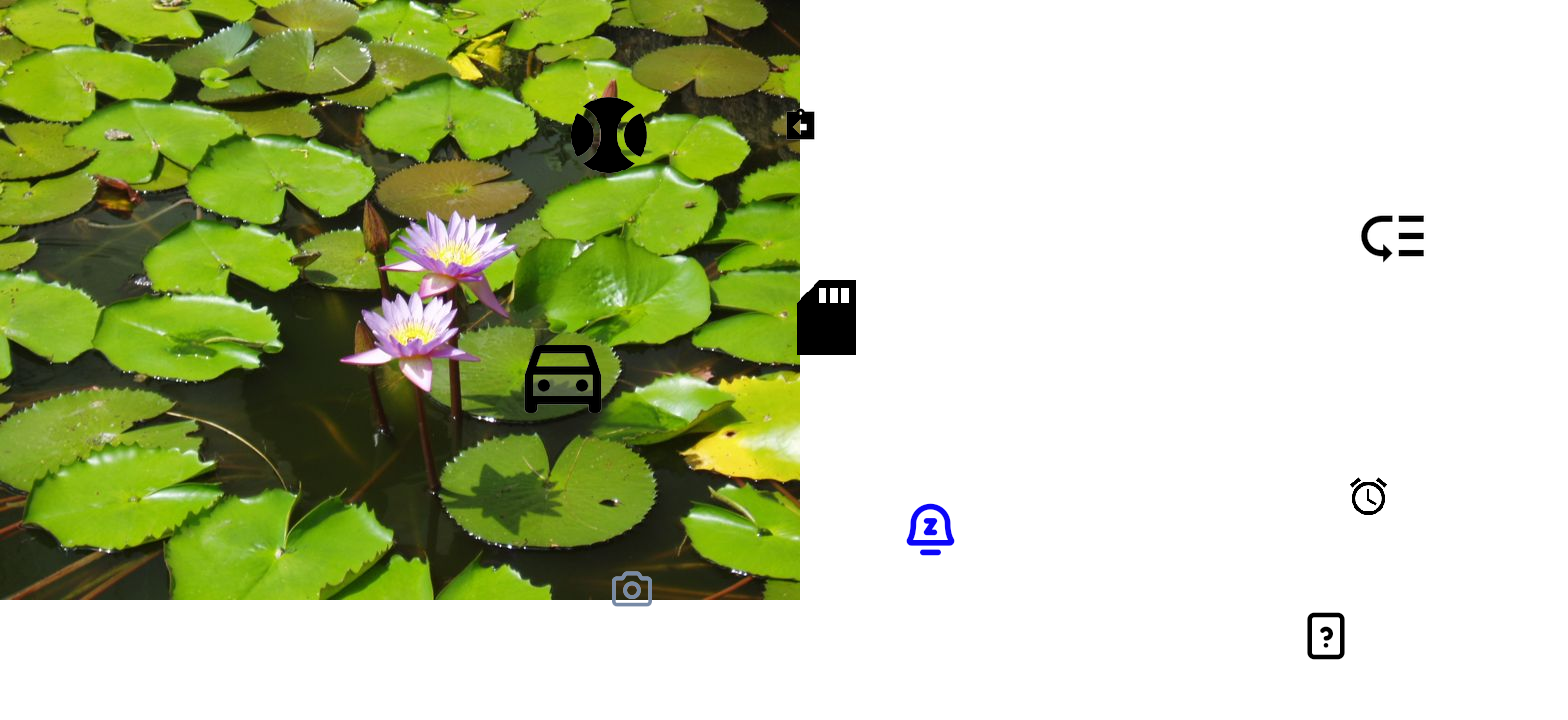 The image size is (1568, 720). Describe the element at coordinates (1368, 496) in the screenshot. I see `set an alarm or timer` at that location.